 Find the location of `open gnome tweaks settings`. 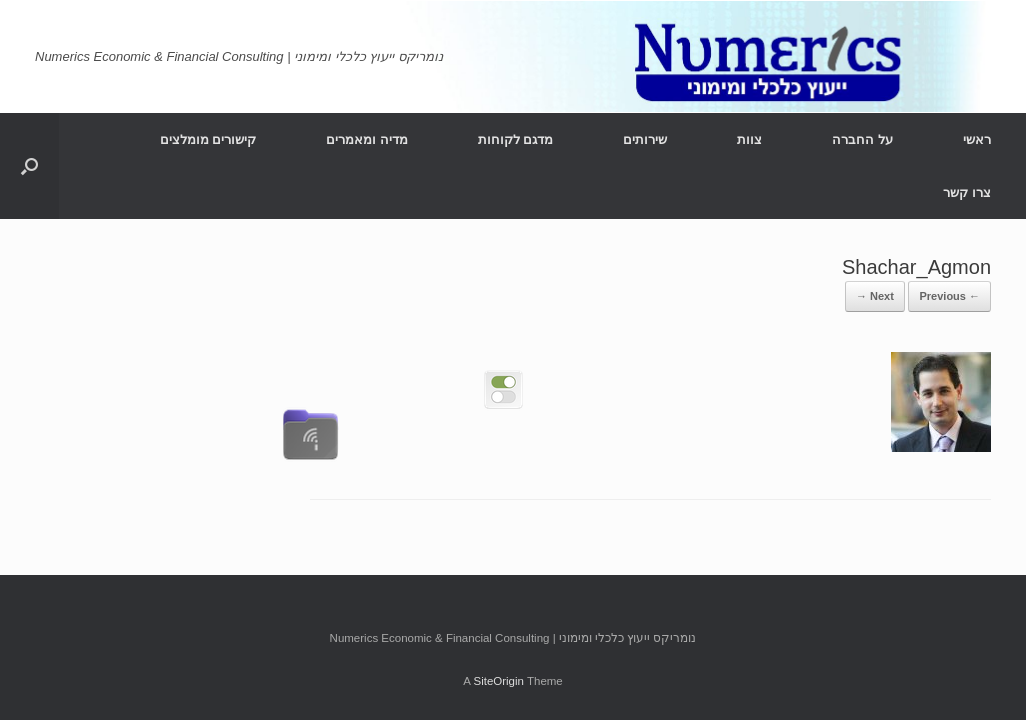

open gnome tweaks settings is located at coordinates (503, 389).